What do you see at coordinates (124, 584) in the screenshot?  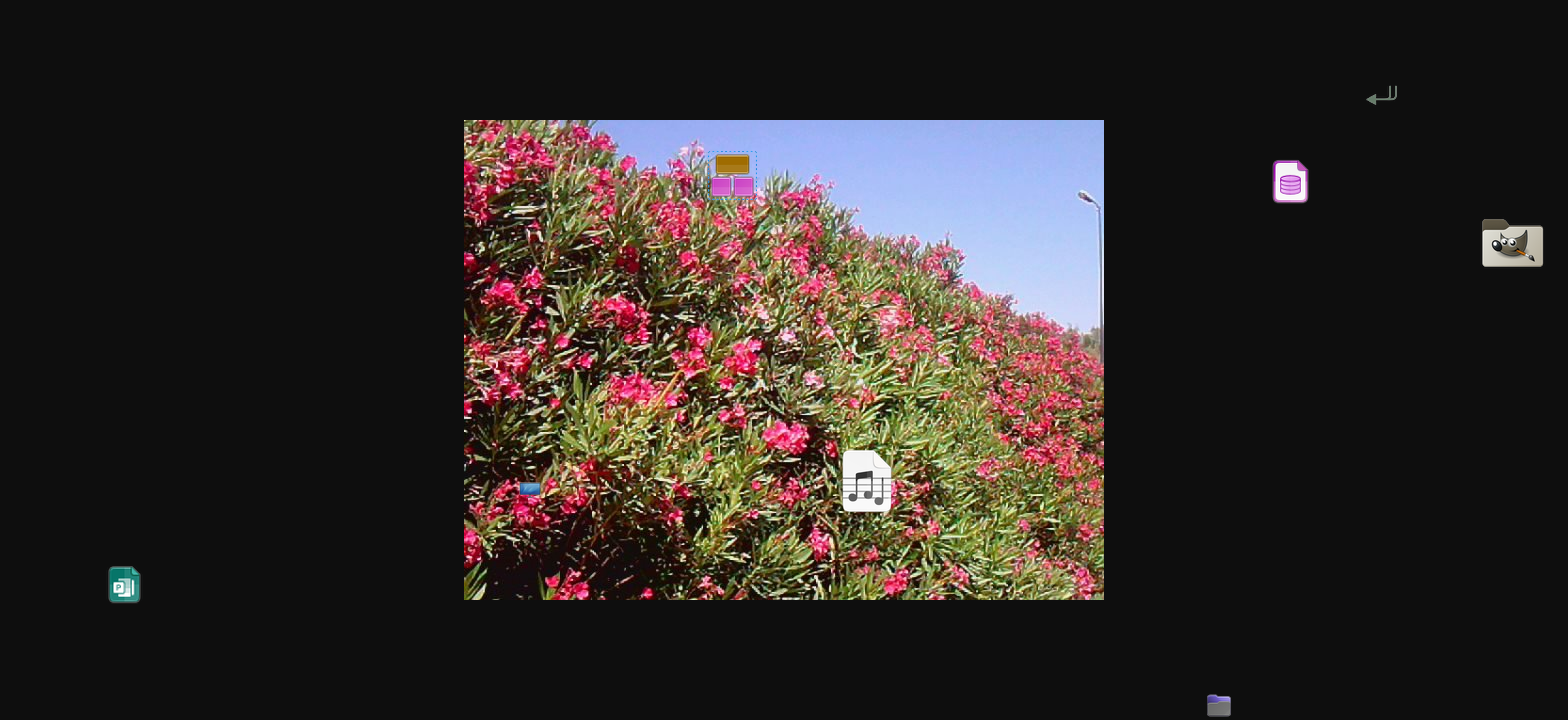 I see `a microsoft publisher document file` at bounding box center [124, 584].